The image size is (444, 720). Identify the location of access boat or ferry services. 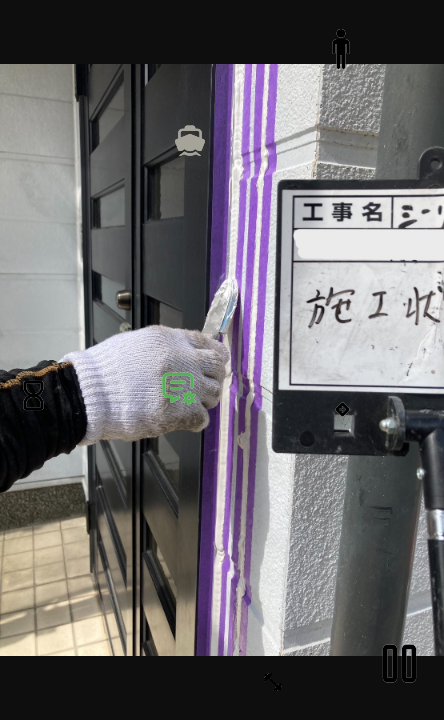
(190, 141).